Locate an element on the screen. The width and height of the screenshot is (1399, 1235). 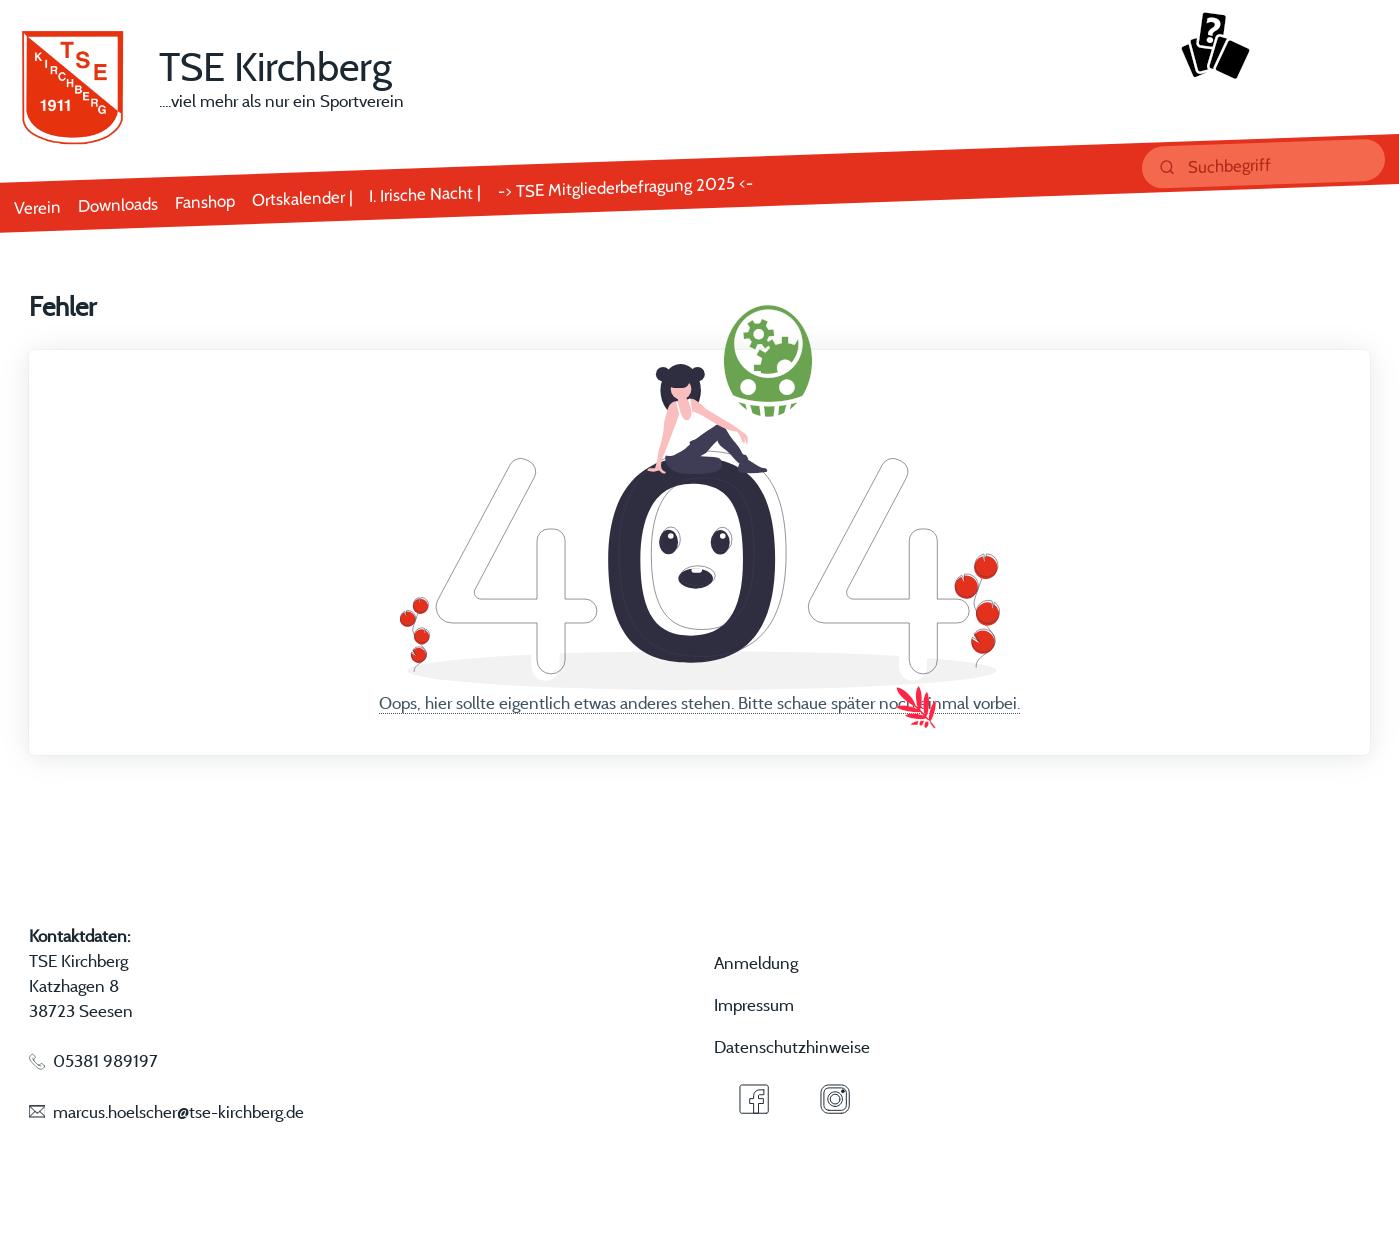
draw a random card from the deck is located at coordinates (1215, 45).